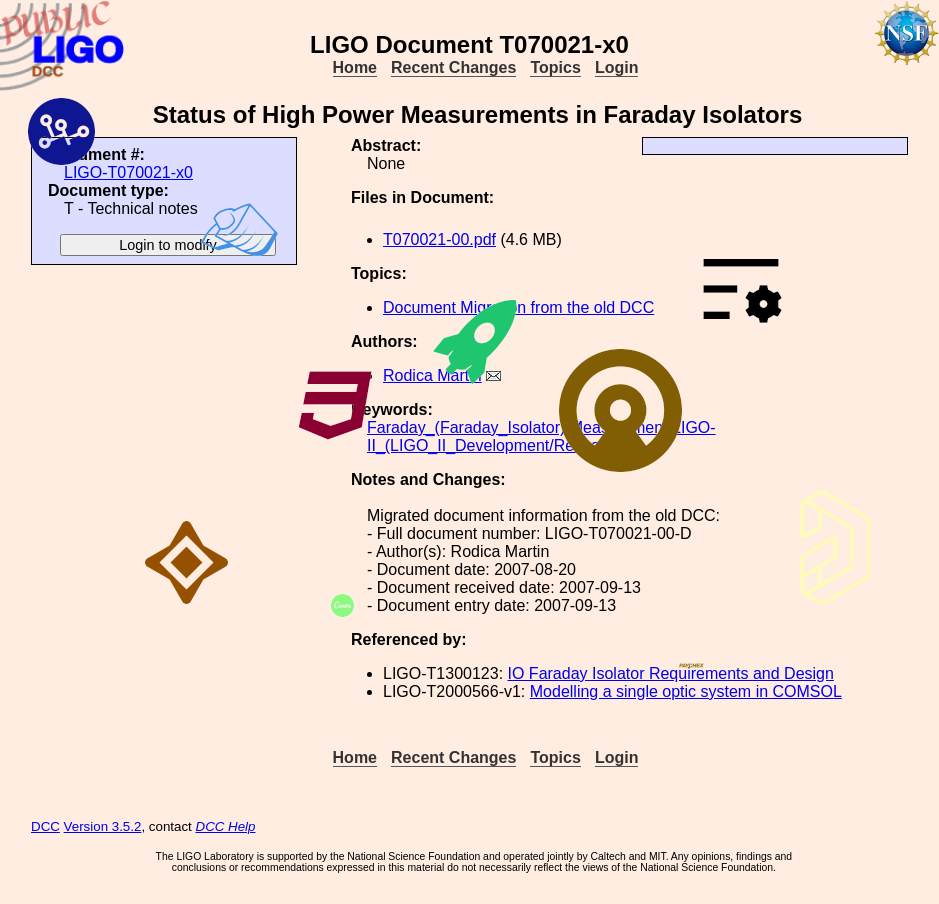 The width and height of the screenshot is (939, 904). Describe the element at coordinates (239, 229) in the screenshot. I see `lefthook git hooks manager logo` at that location.